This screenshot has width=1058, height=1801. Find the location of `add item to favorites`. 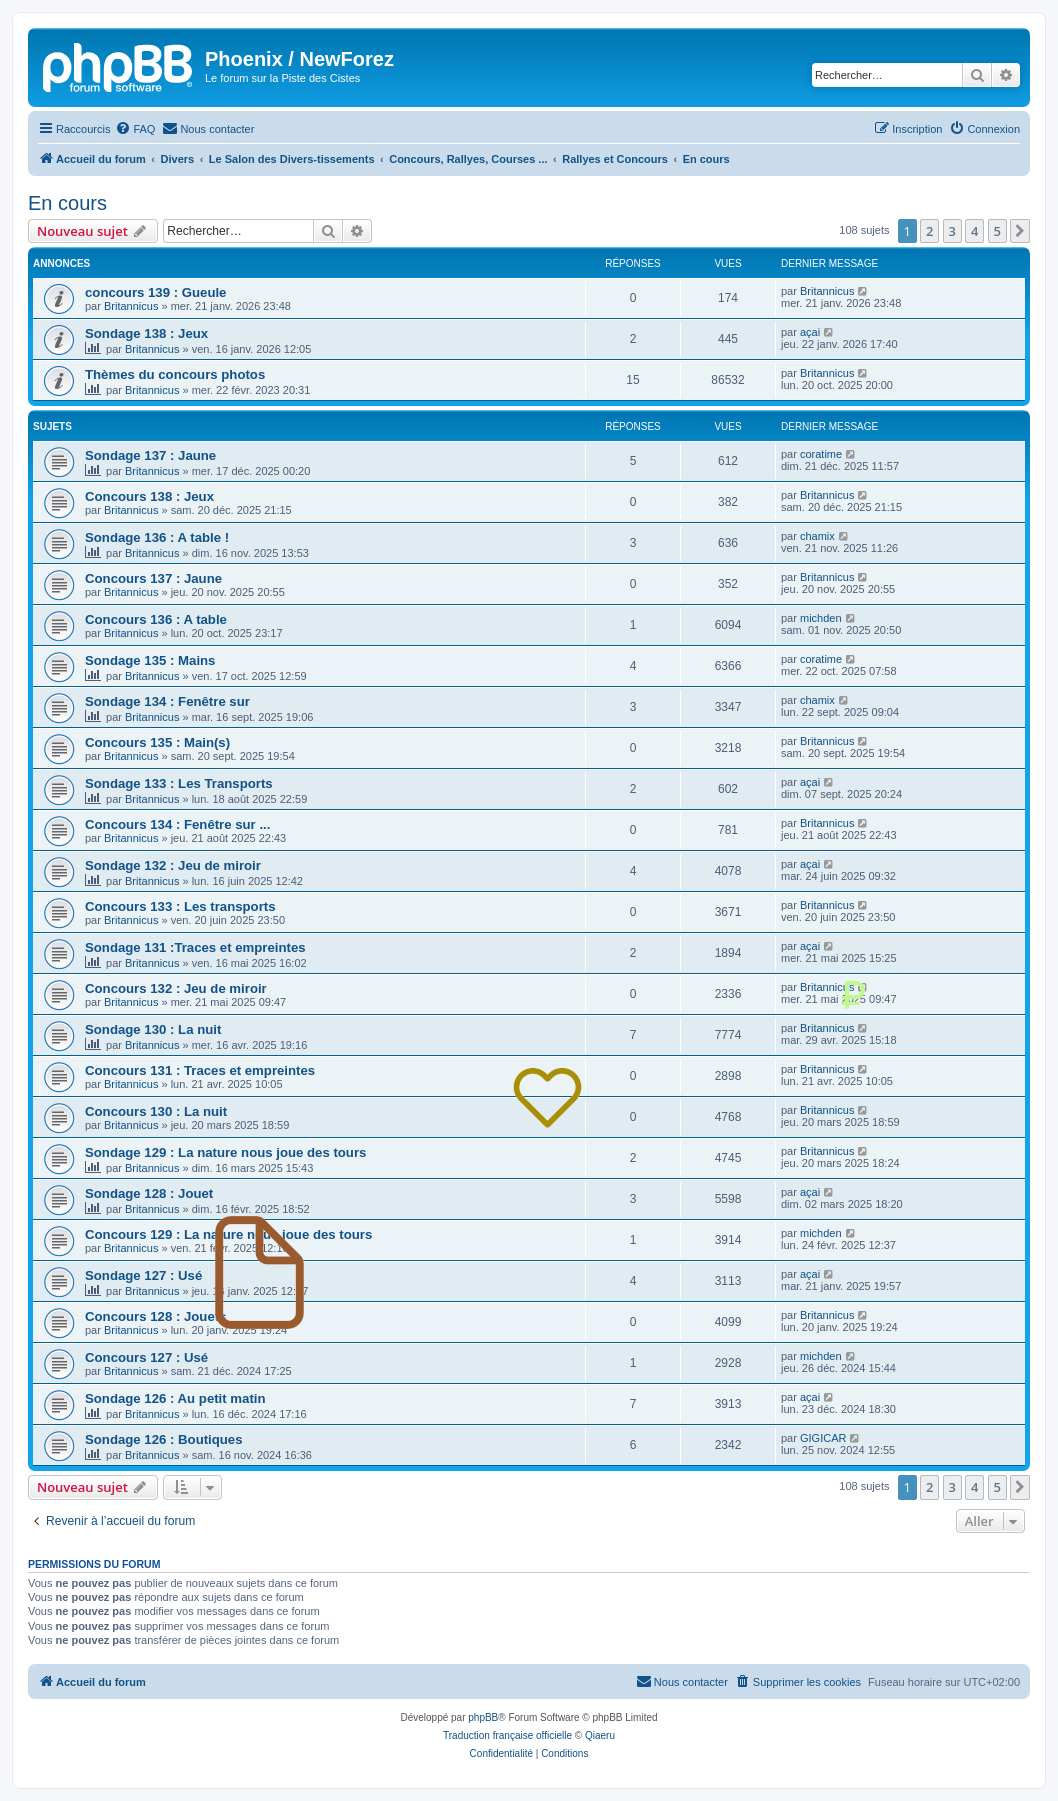

add item to favorites is located at coordinates (547, 1097).